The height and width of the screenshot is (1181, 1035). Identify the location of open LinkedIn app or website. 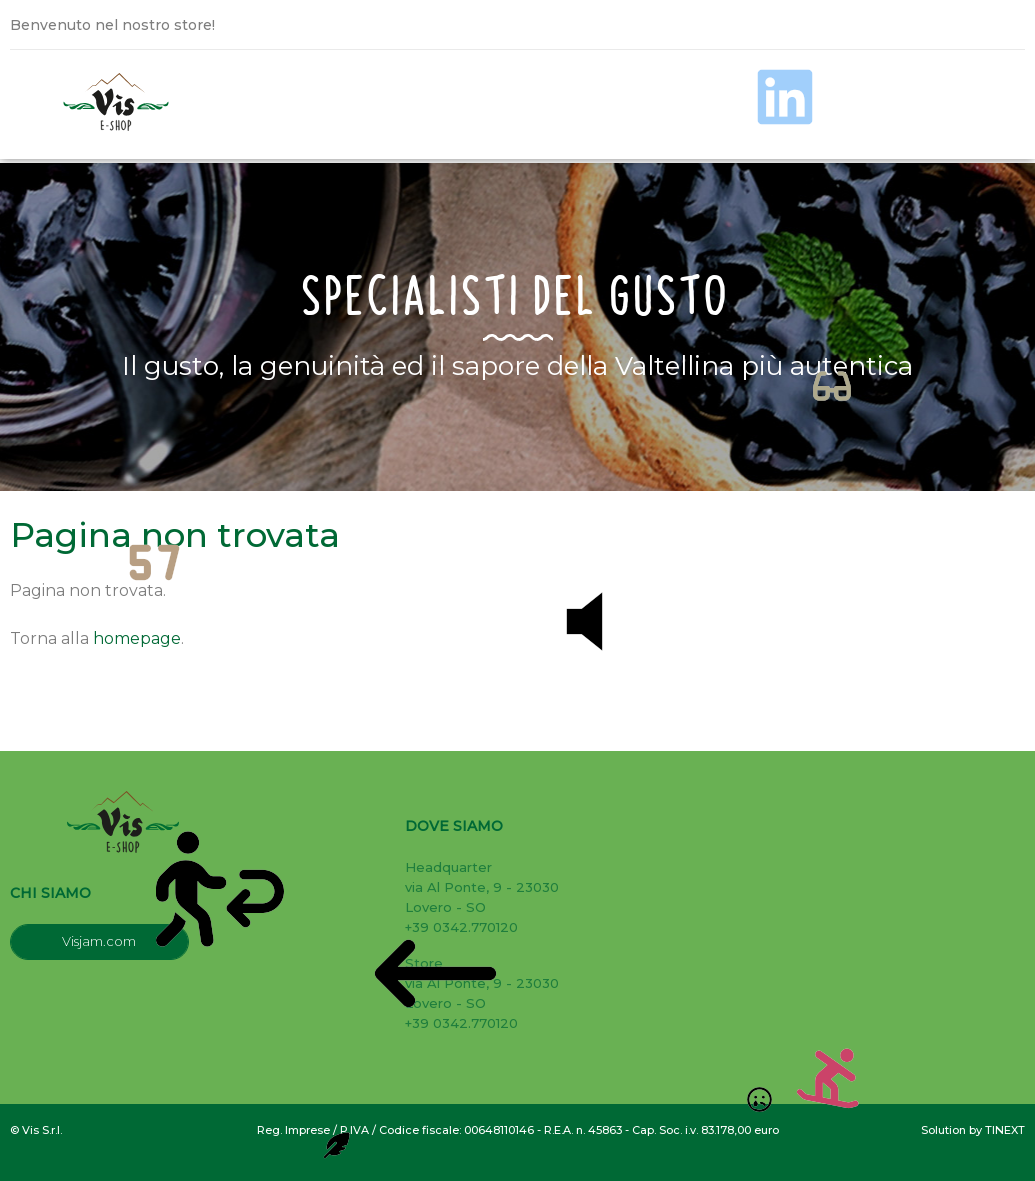
(785, 97).